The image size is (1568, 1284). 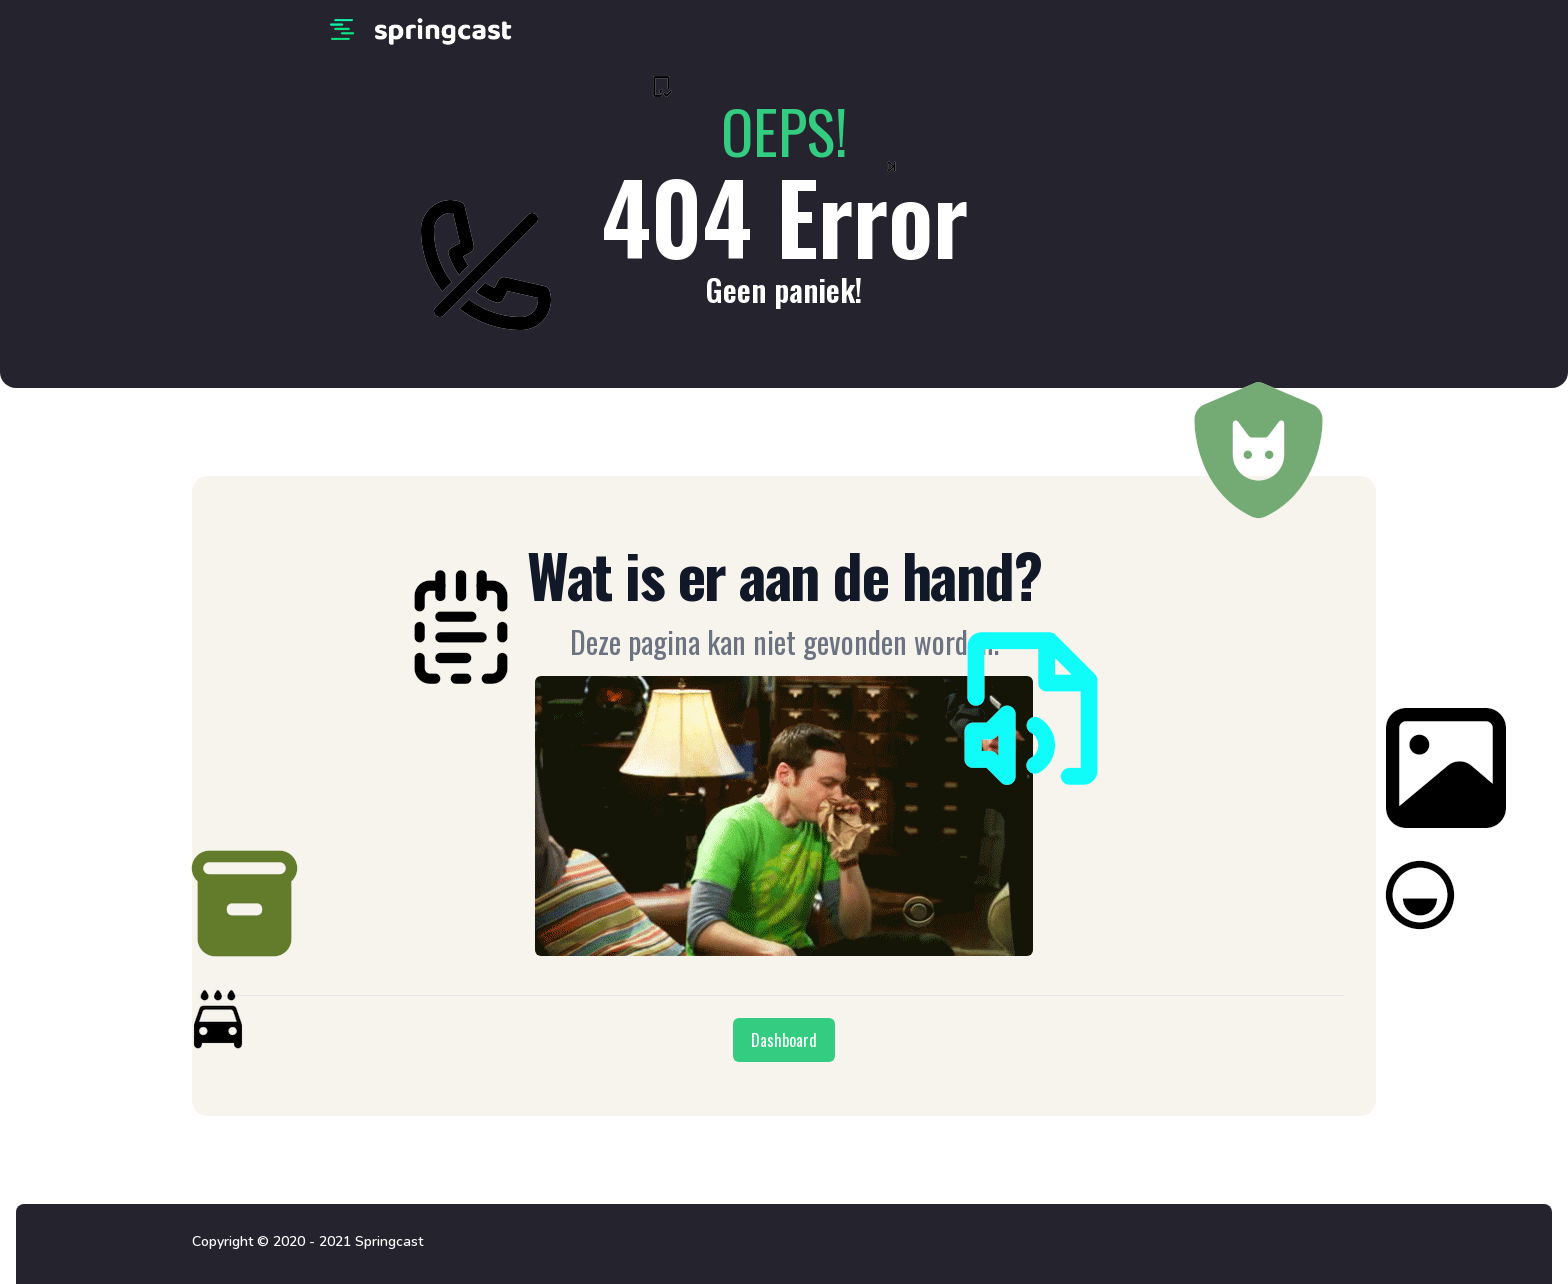 I want to click on find nearby car wash locations, so click(x=218, y=1019).